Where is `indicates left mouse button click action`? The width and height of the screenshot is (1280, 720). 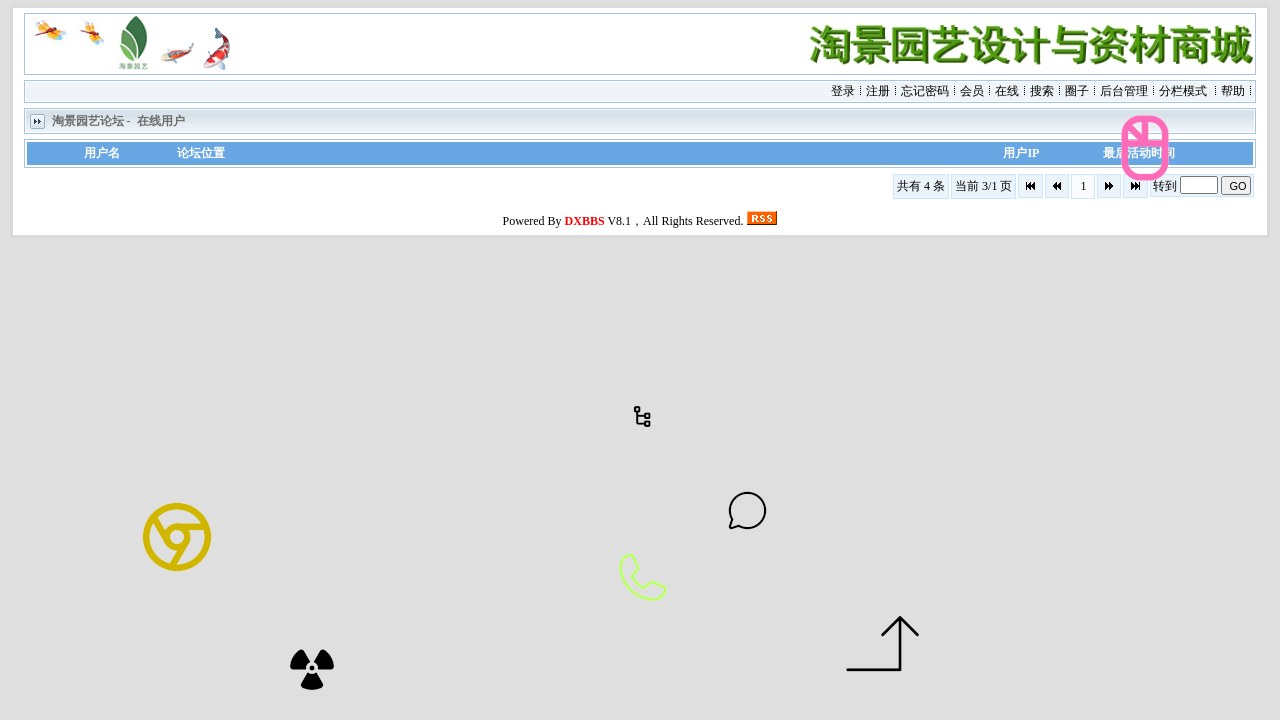 indicates left mouse button click action is located at coordinates (1145, 148).